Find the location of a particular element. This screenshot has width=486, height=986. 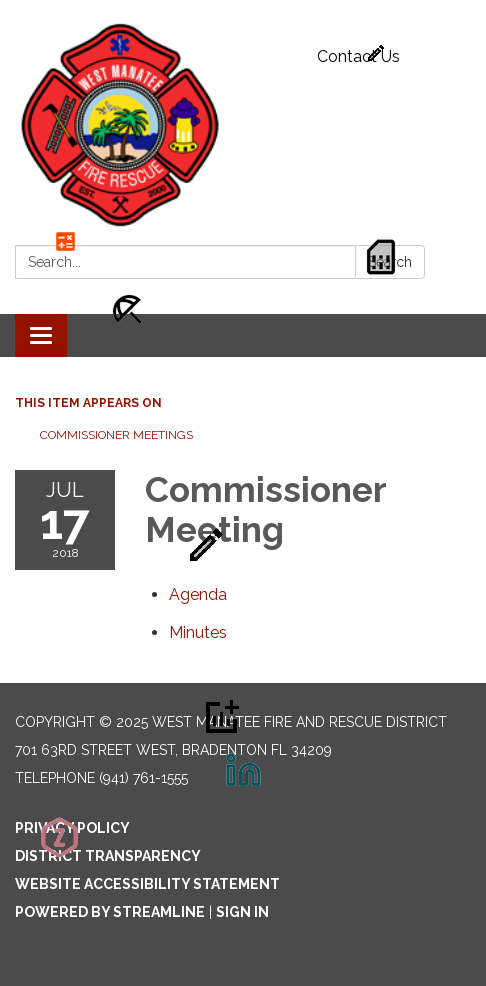

visit linkedin profile is located at coordinates (243, 770).